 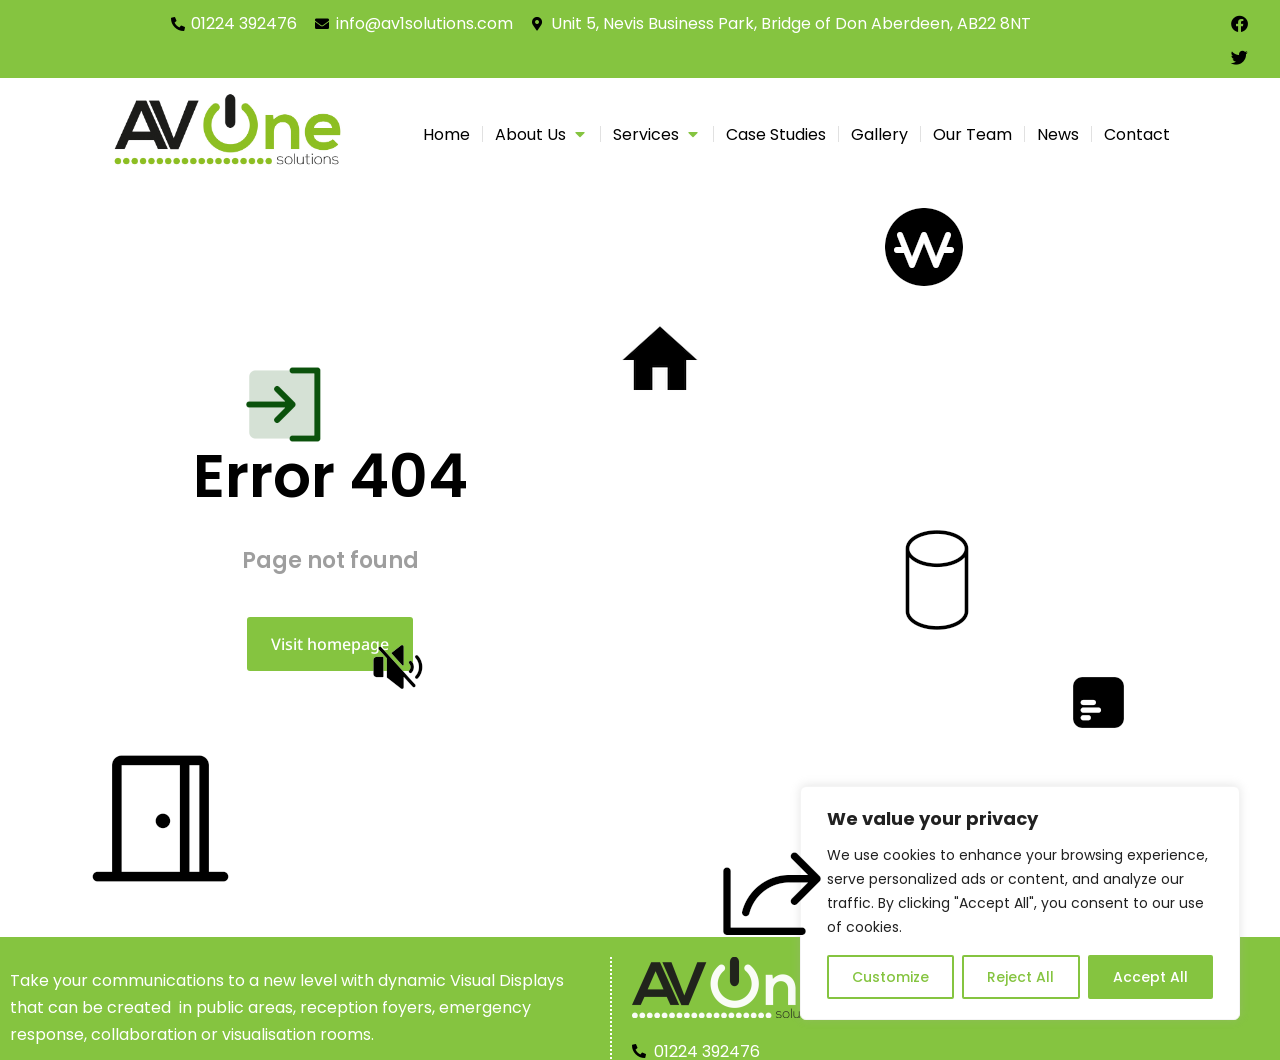 What do you see at coordinates (937, 580) in the screenshot?
I see `represents a database or data storage` at bounding box center [937, 580].